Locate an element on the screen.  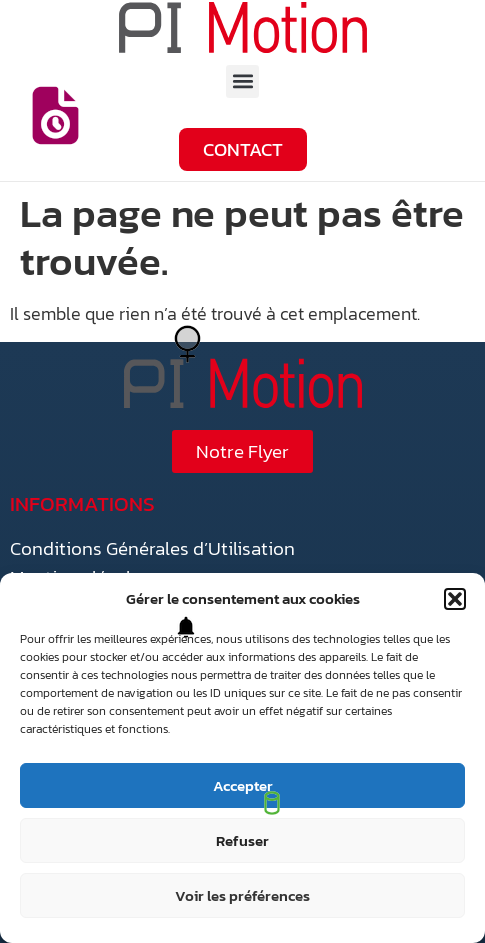
indicates female gender option is located at coordinates (187, 343).